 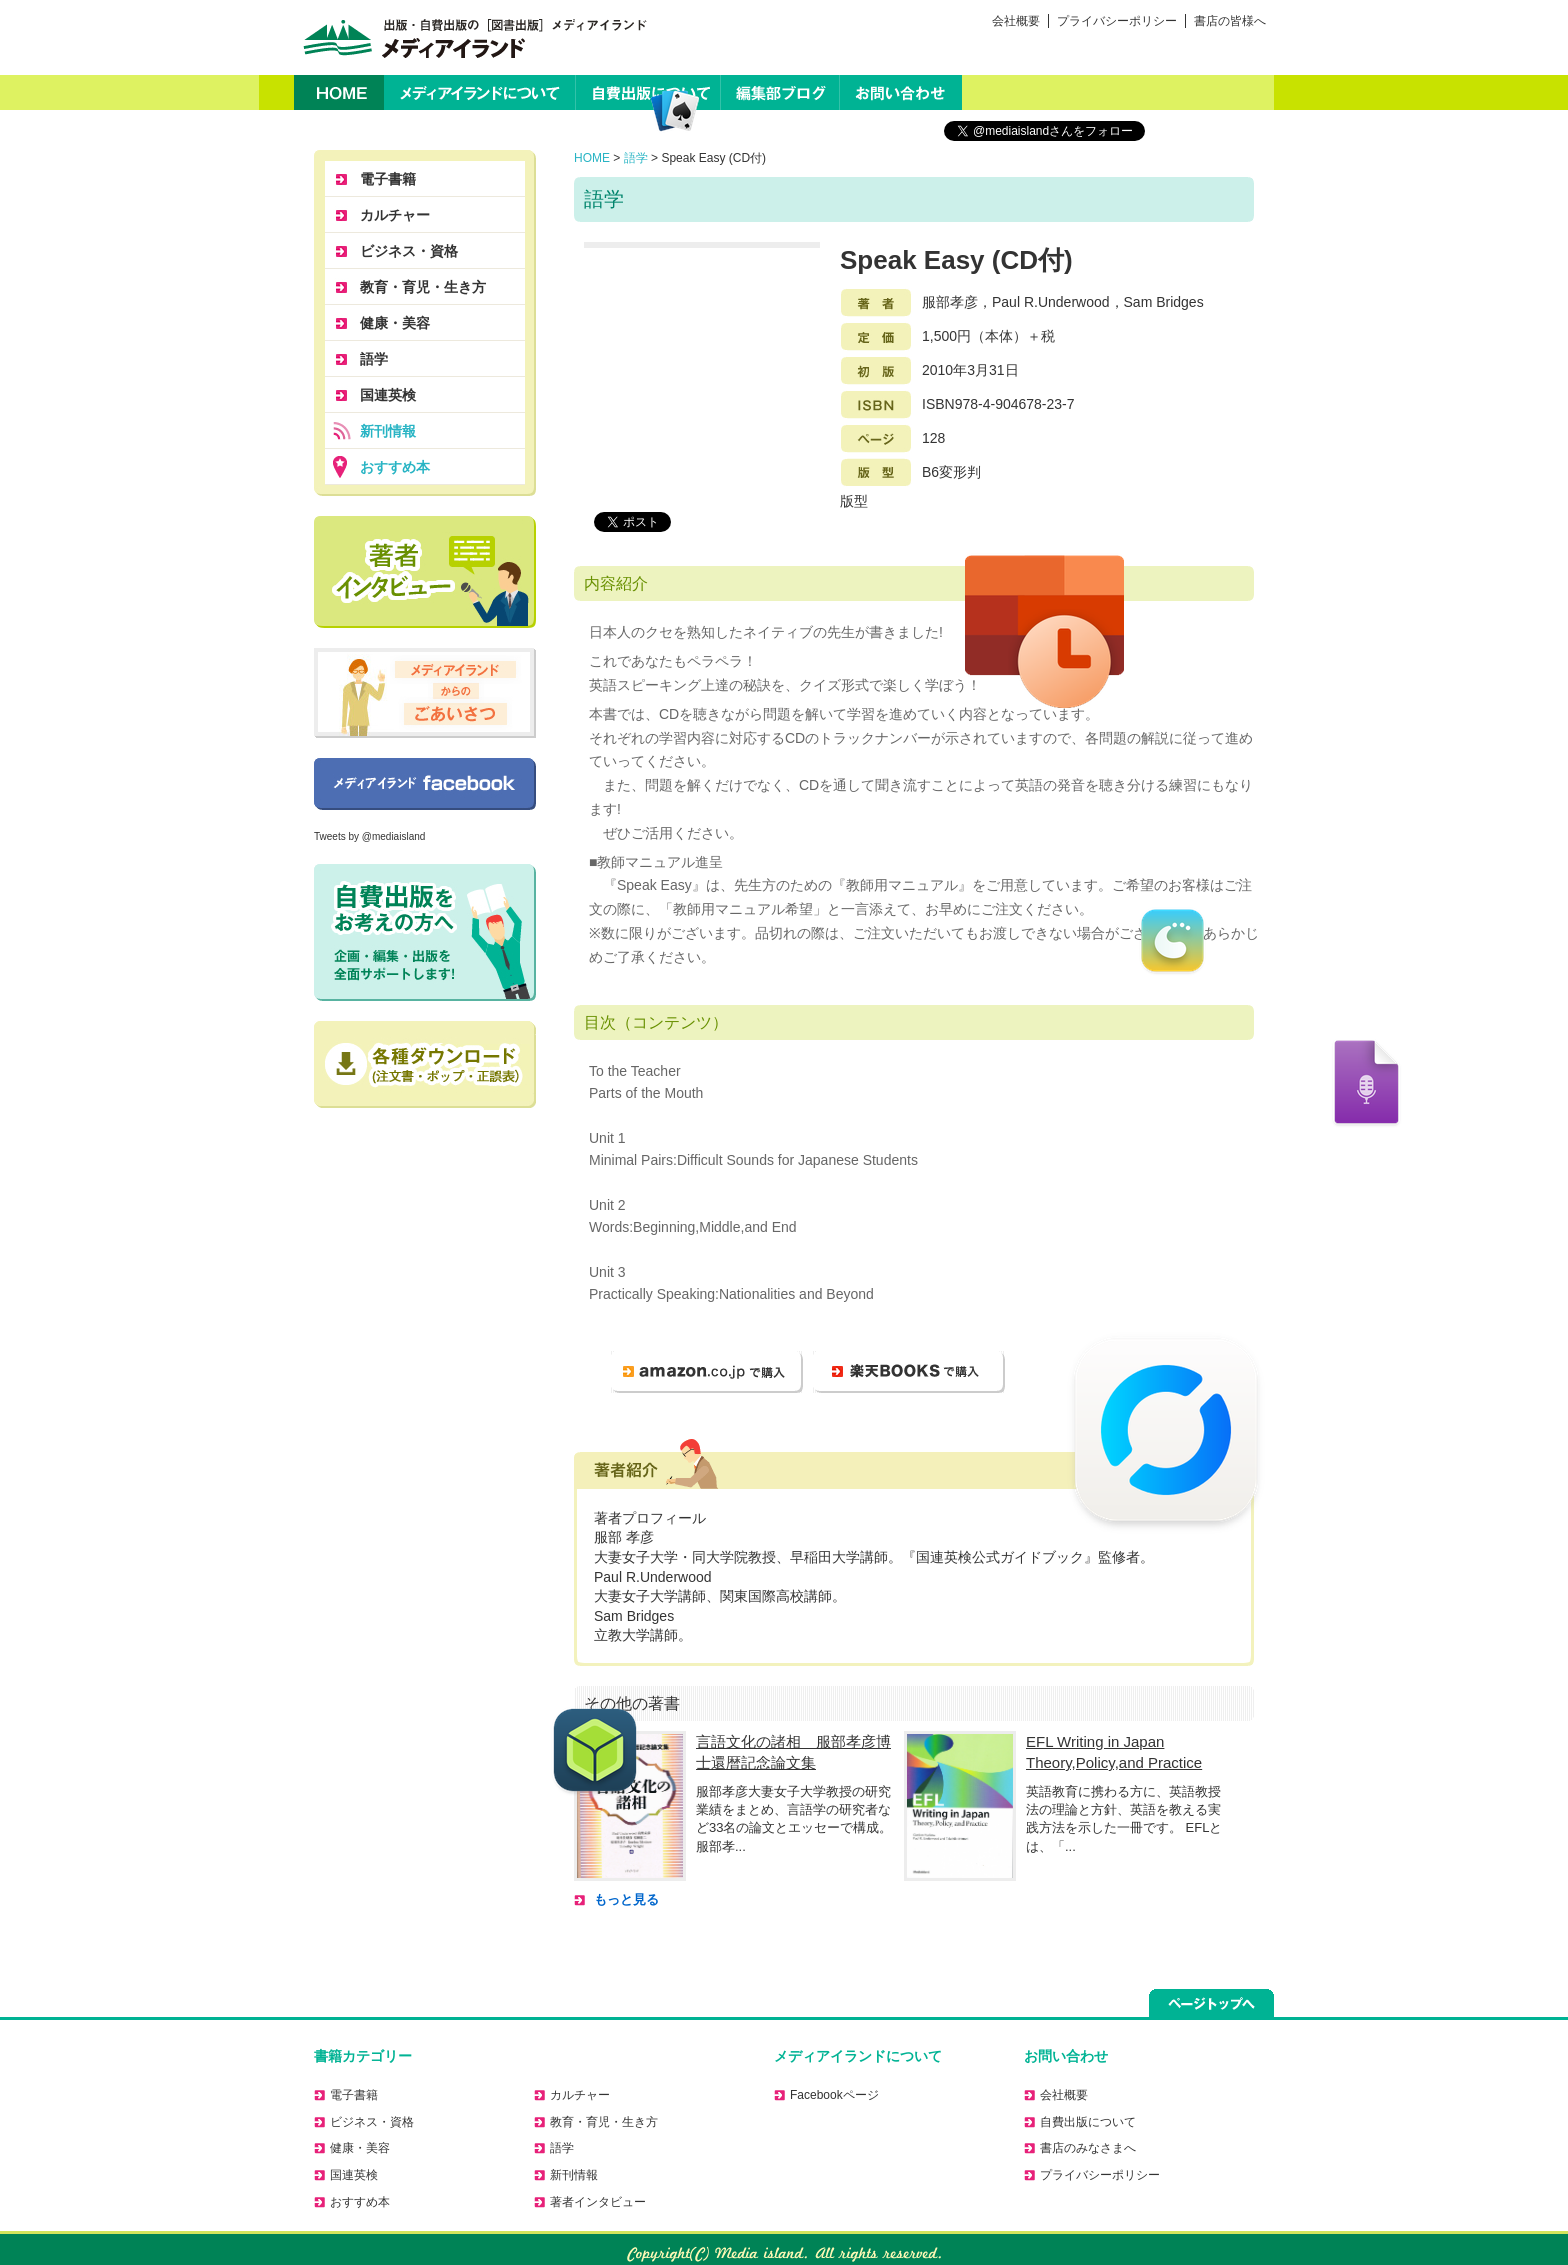 What do you see at coordinates (595, 1750) in the screenshot?
I see `open balenaEtcher to flash OS images` at bounding box center [595, 1750].